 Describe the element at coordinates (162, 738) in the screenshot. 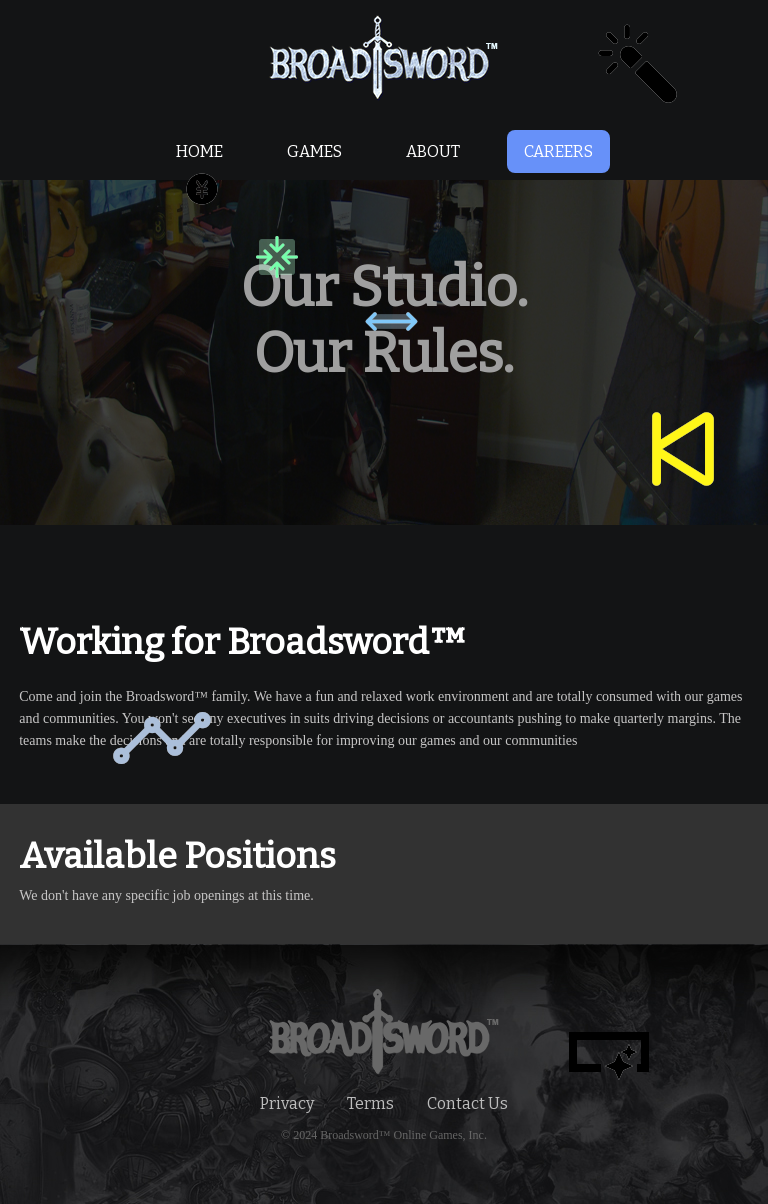

I see `view analytics and statistics` at that location.